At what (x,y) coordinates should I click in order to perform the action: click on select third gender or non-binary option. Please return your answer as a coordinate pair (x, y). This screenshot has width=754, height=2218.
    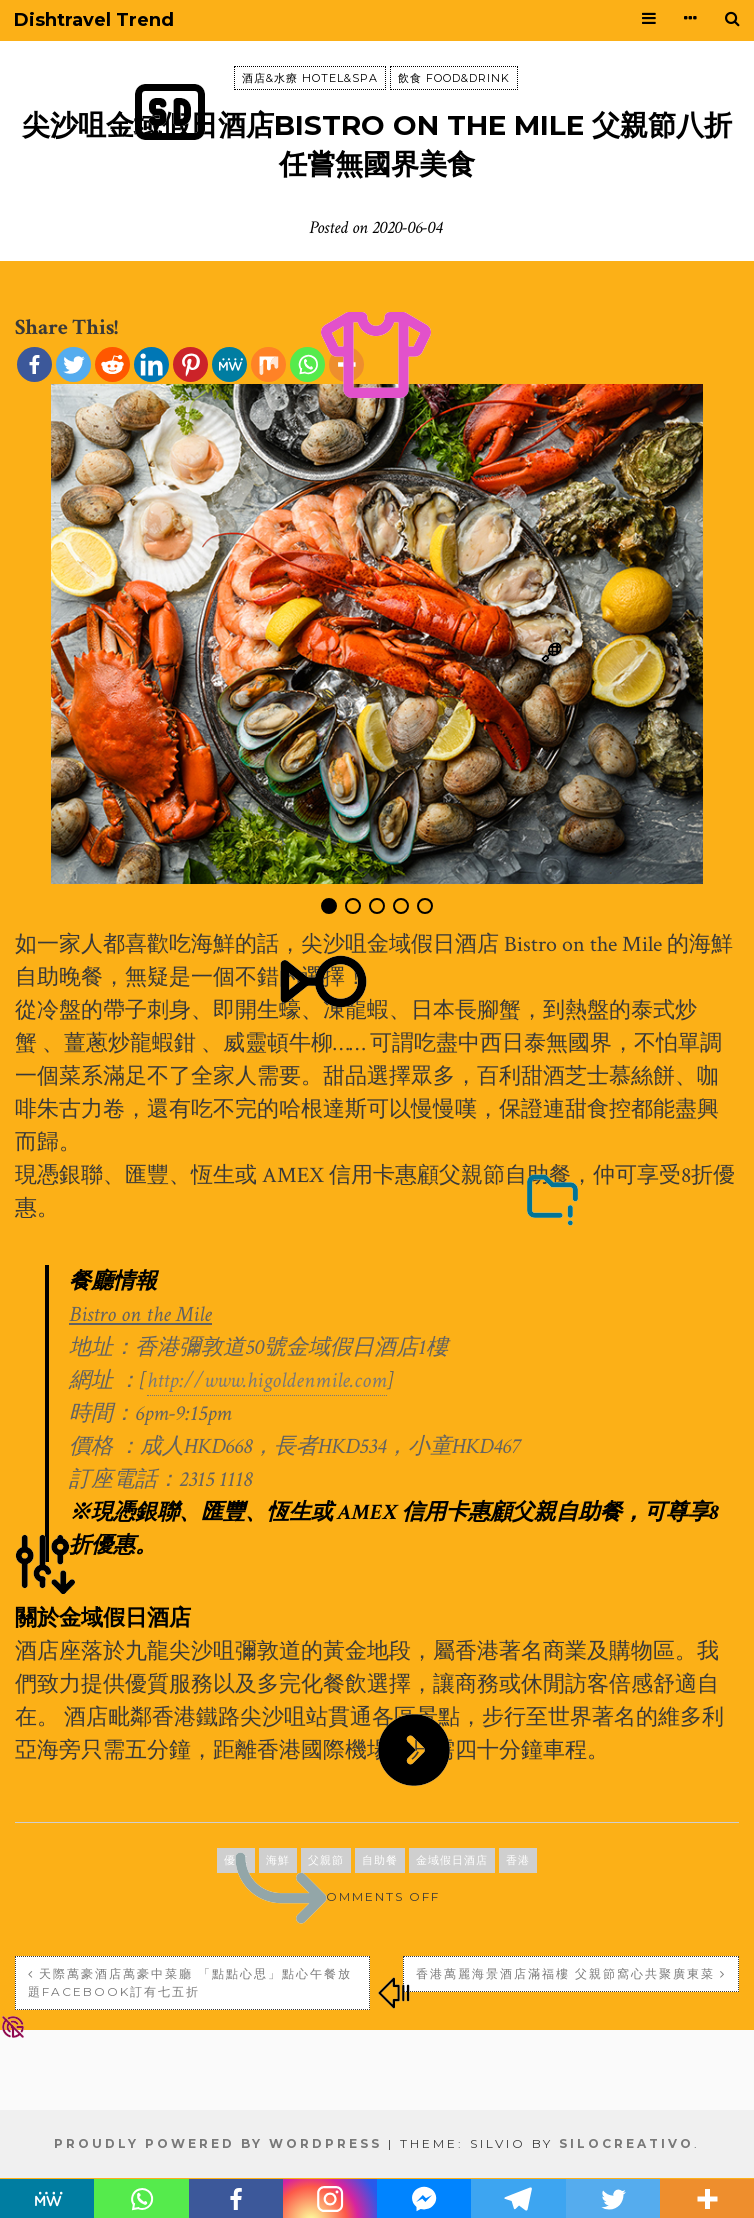
    Looking at the image, I should click on (323, 981).